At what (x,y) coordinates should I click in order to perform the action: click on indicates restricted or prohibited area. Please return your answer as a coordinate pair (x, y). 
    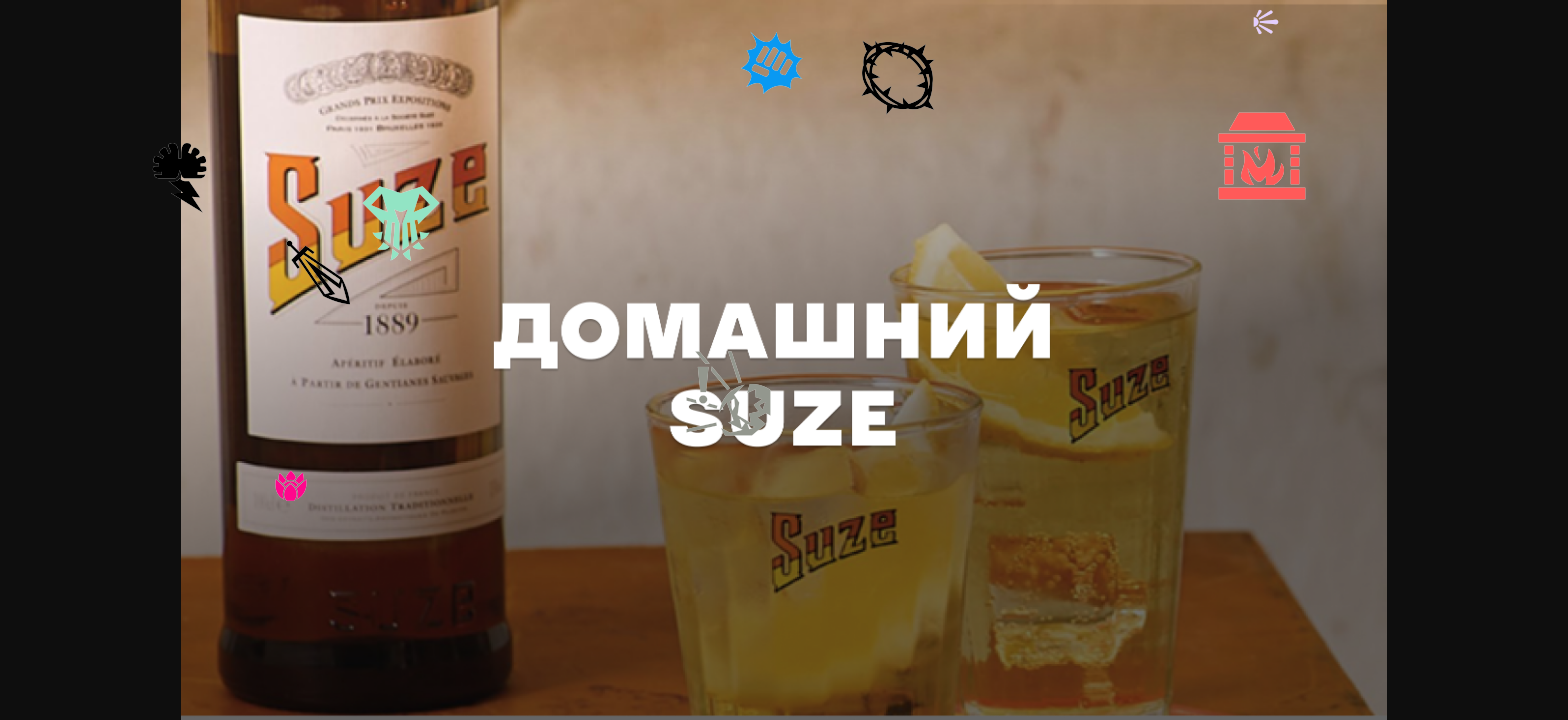
    Looking at the image, I should click on (898, 77).